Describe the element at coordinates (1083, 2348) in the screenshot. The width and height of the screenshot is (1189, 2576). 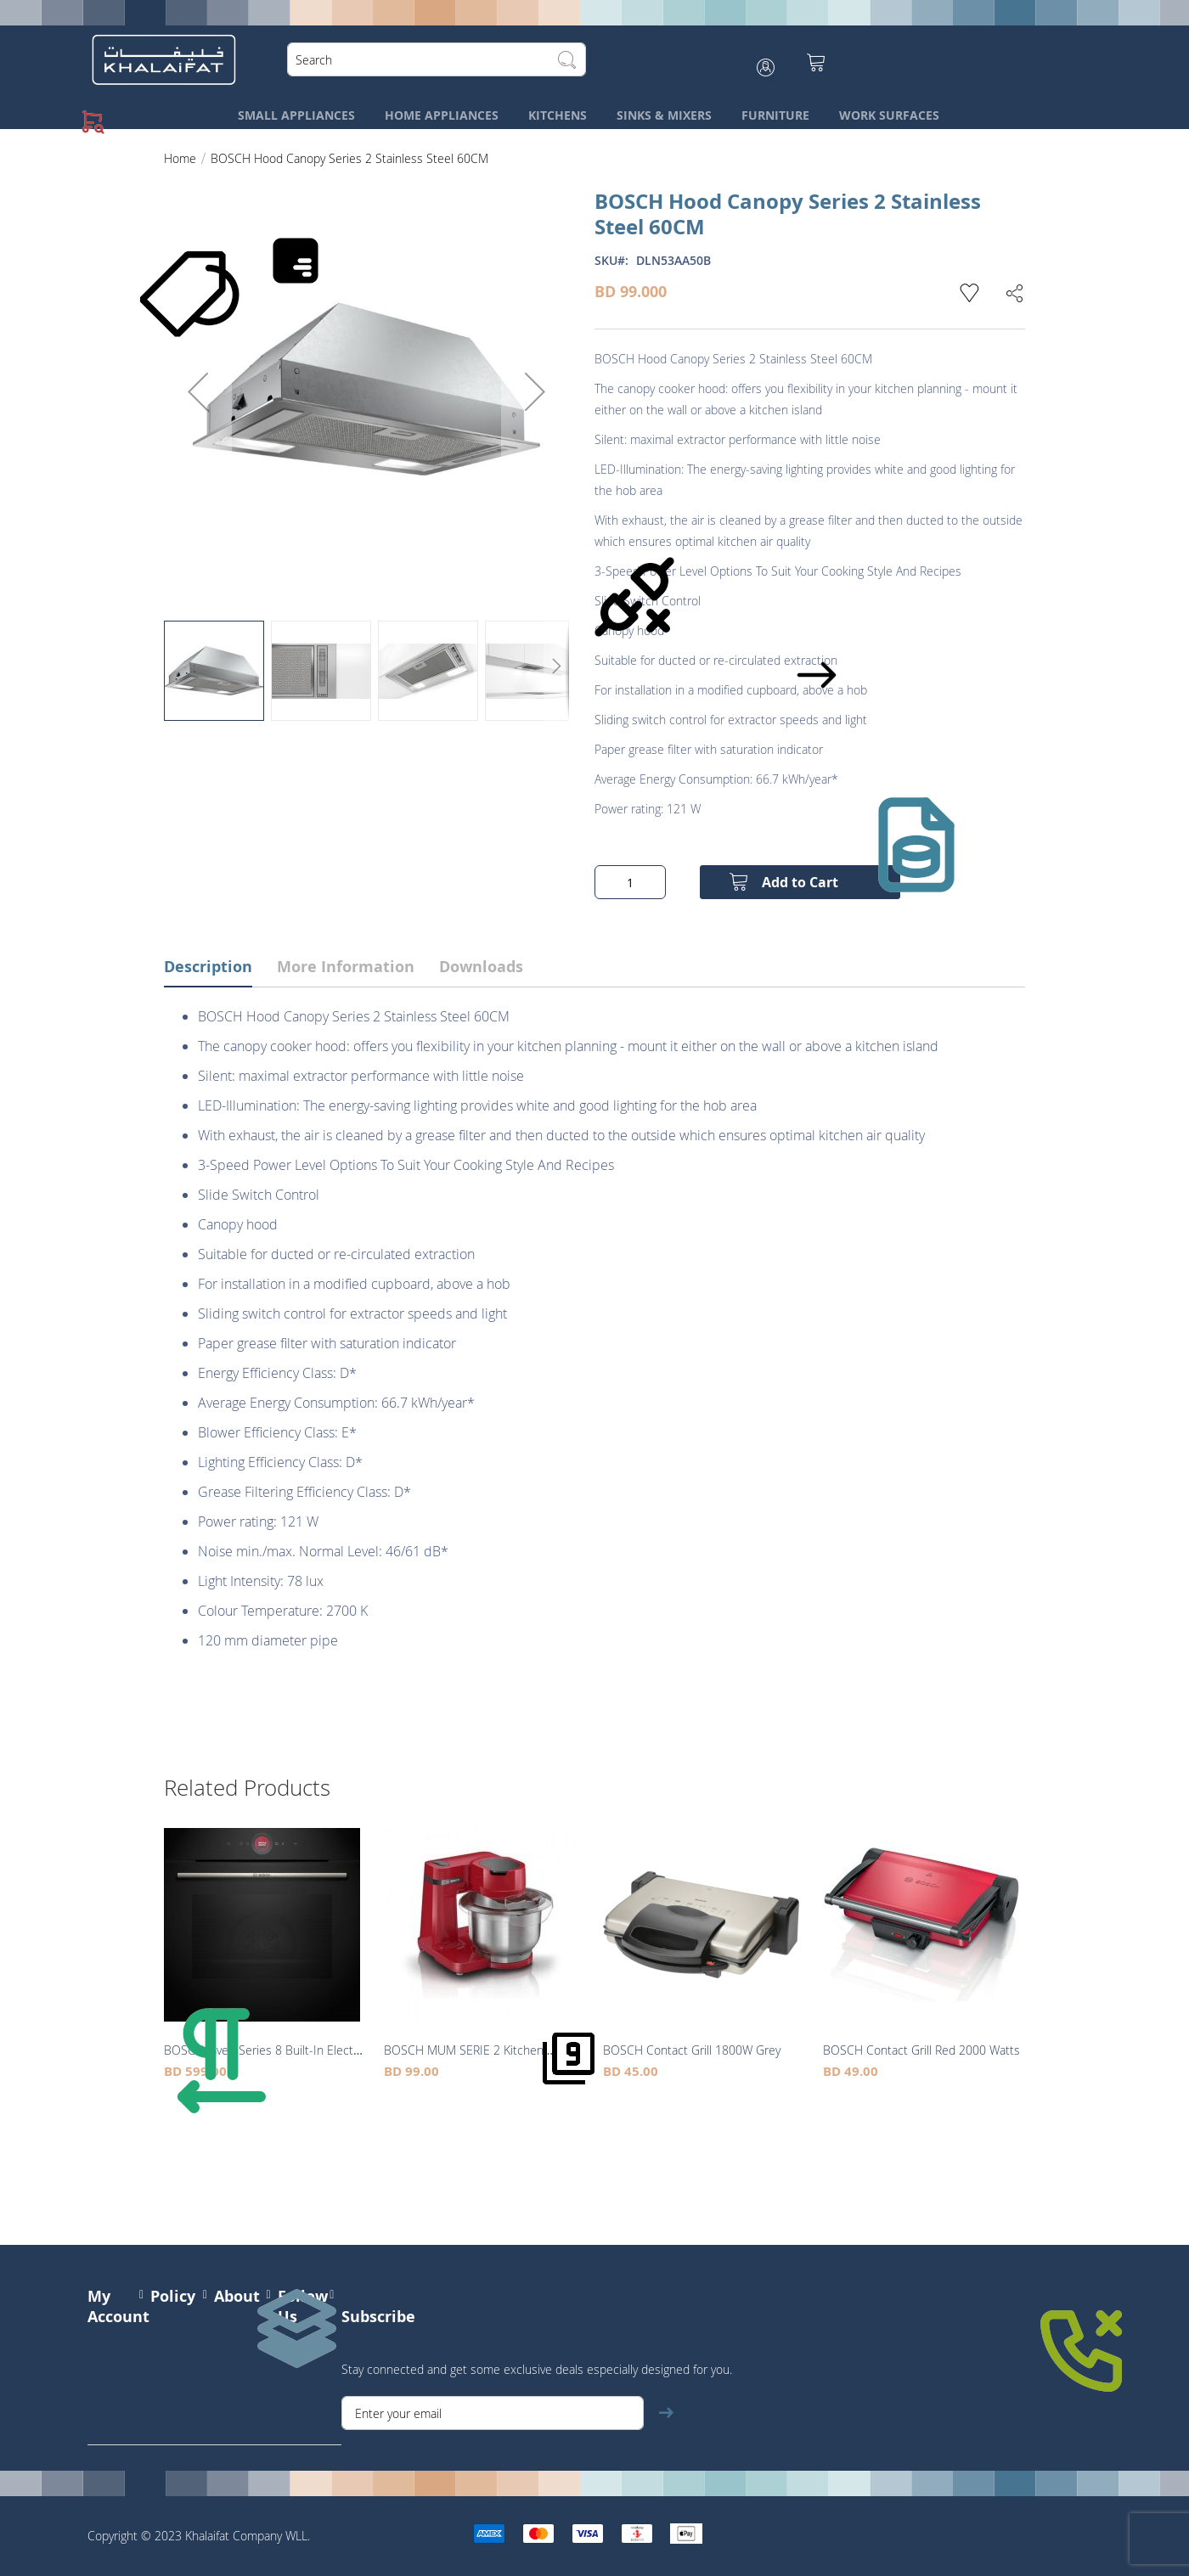
I see `end or cancel a phone call` at that location.